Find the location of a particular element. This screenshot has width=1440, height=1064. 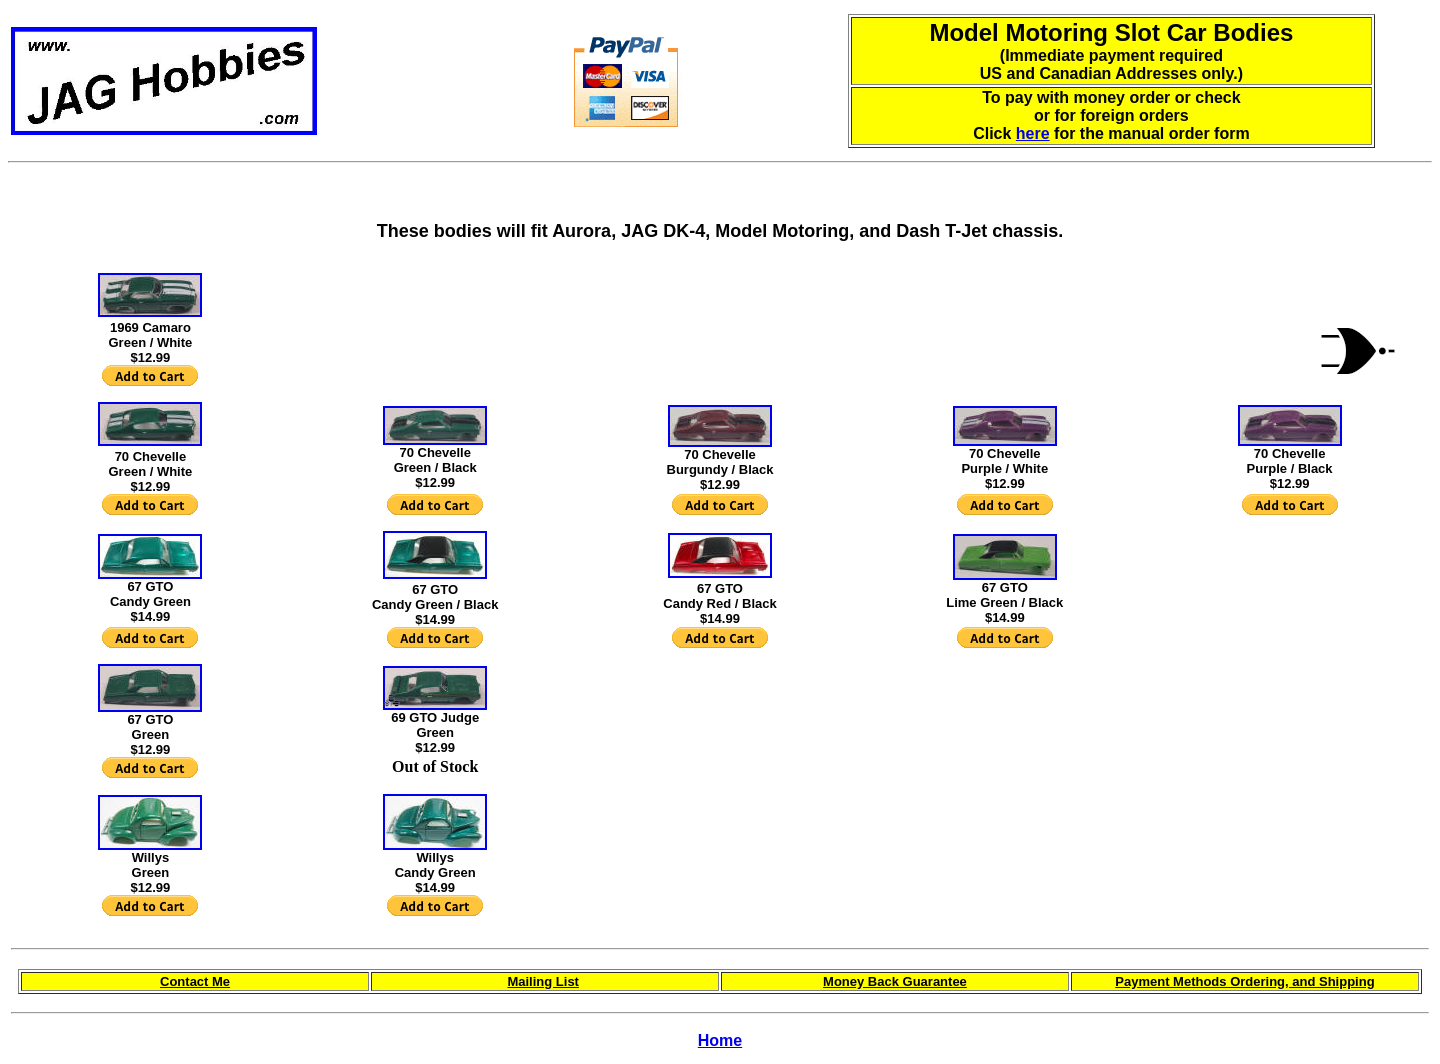

construction or road building category is located at coordinates (392, 700).